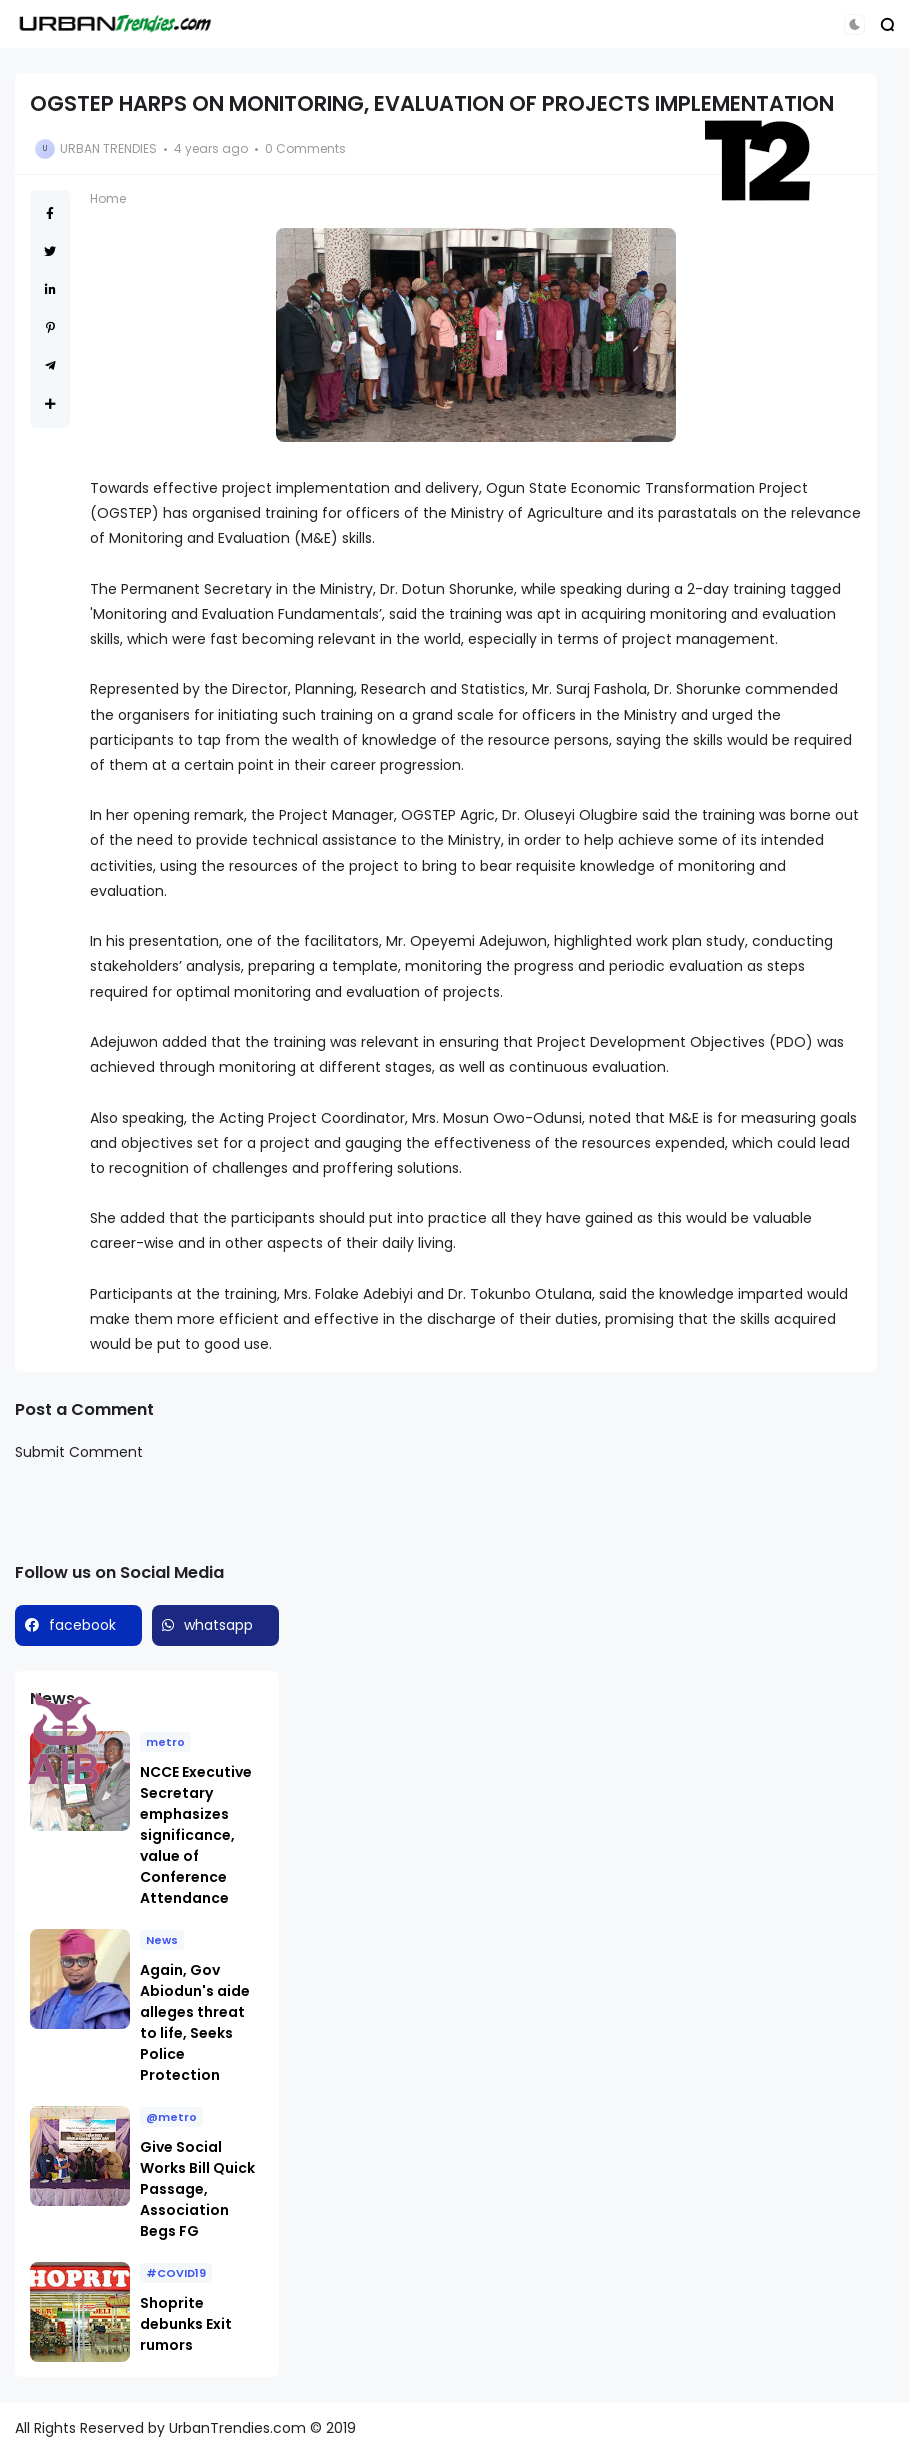  What do you see at coordinates (63, 1738) in the screenshot?
I see `AIB (Allied Irish Banks) logo` at bounding box center [63, 1738].